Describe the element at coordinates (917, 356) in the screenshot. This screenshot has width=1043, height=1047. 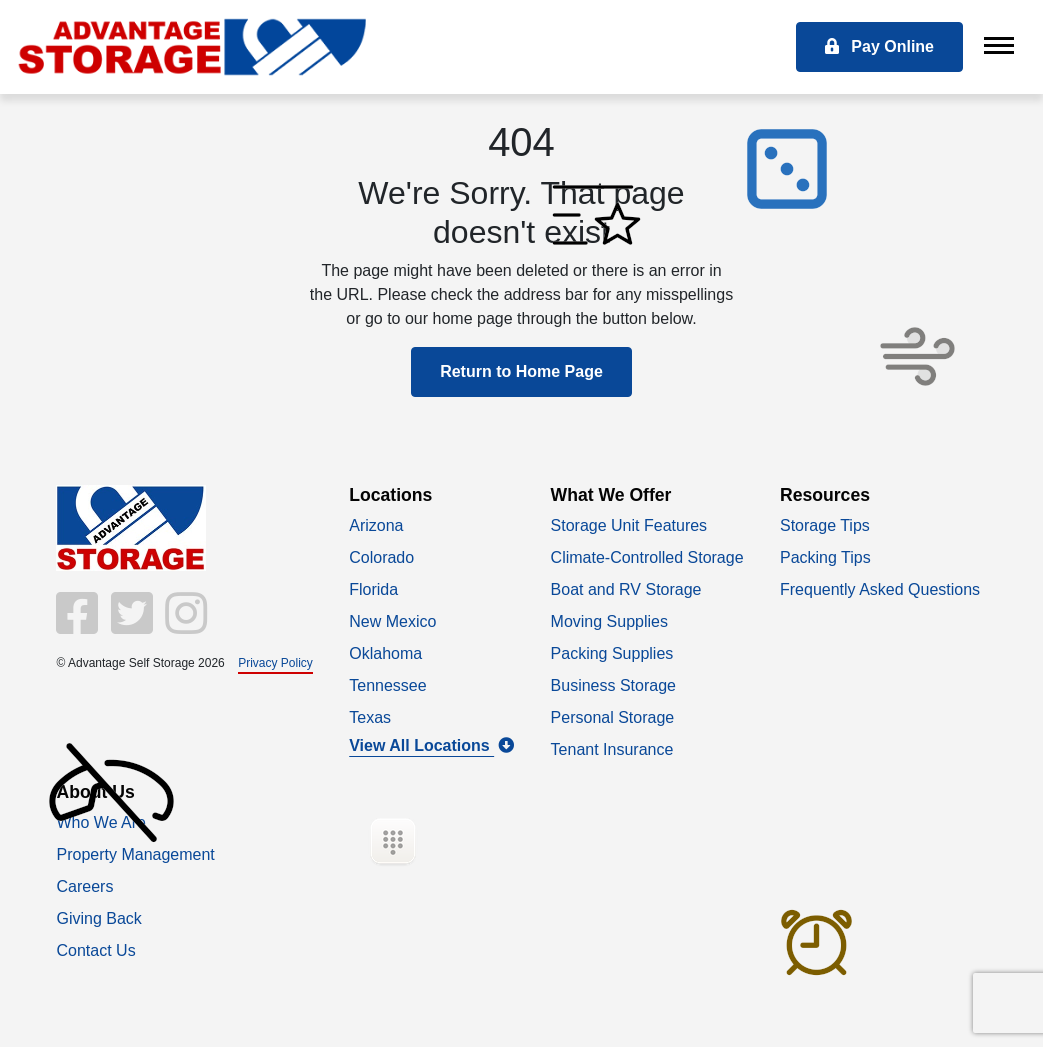
I see `view current wind conditions` at that location.